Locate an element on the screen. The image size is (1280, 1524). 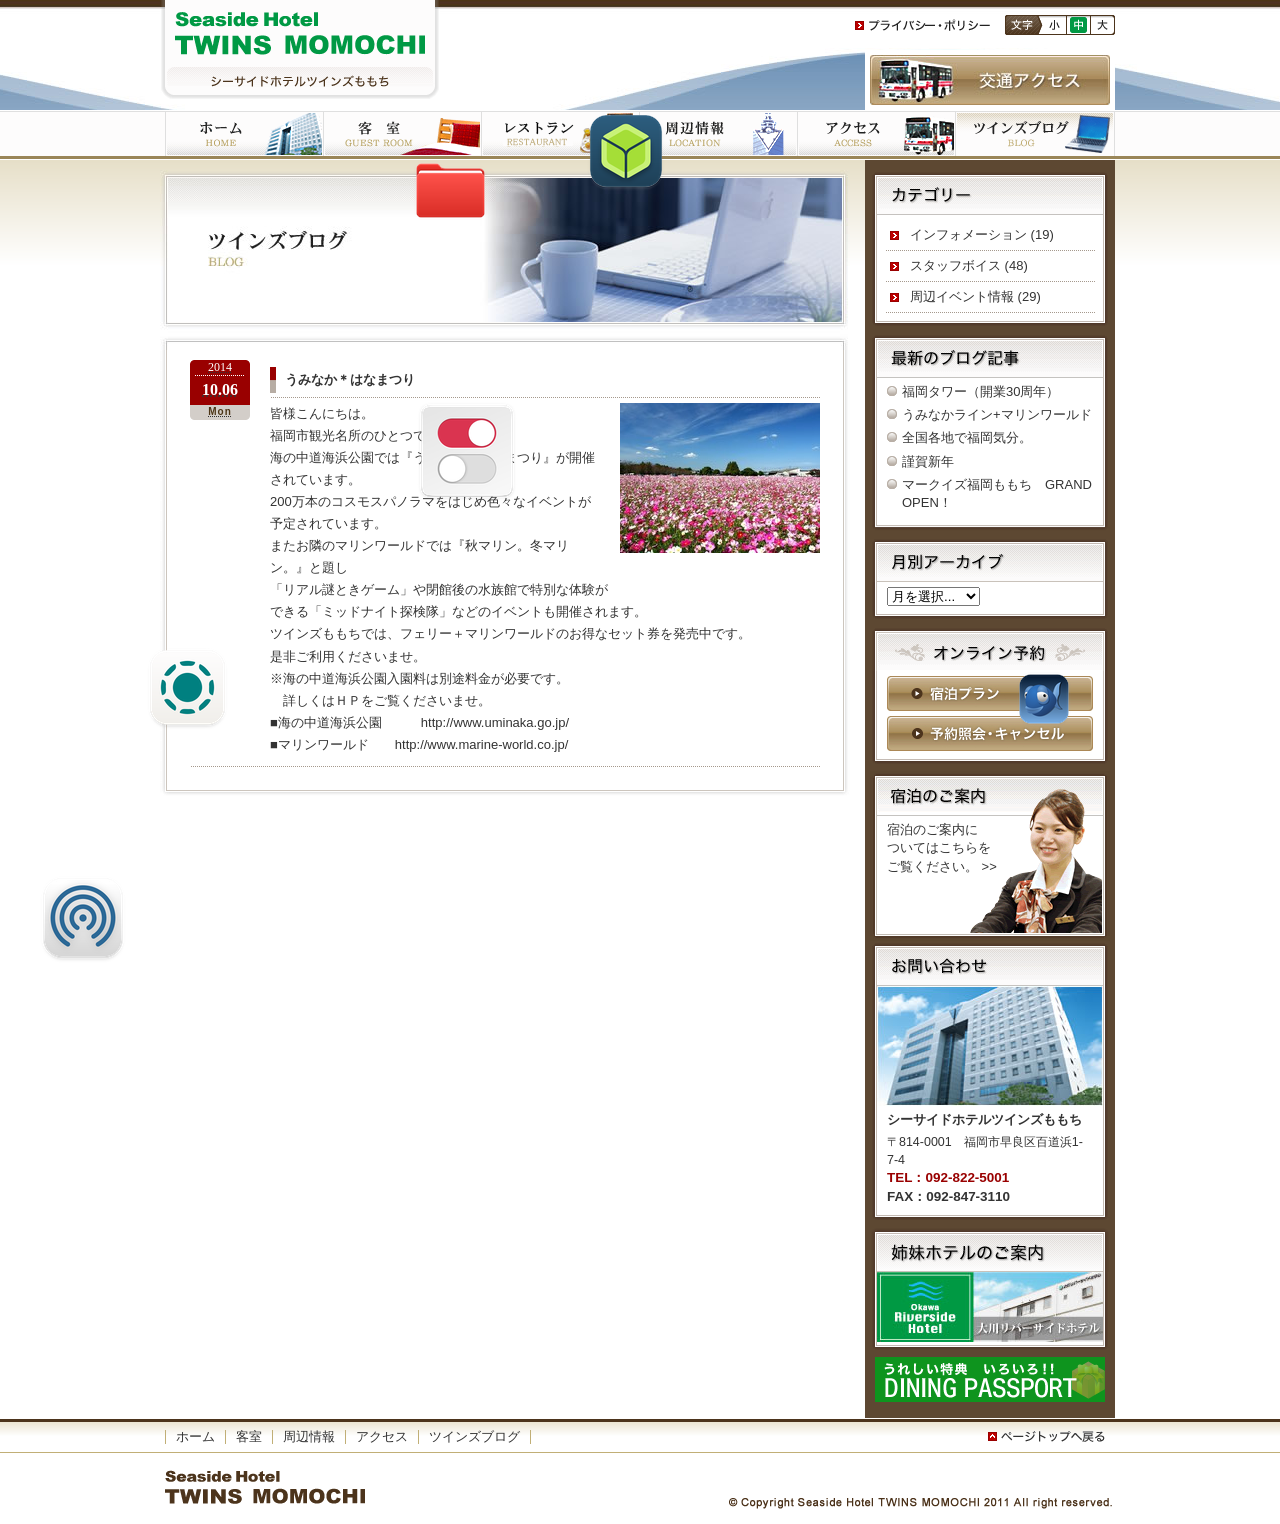
open unity tweak tool settings is located at coordinates (467, 451).